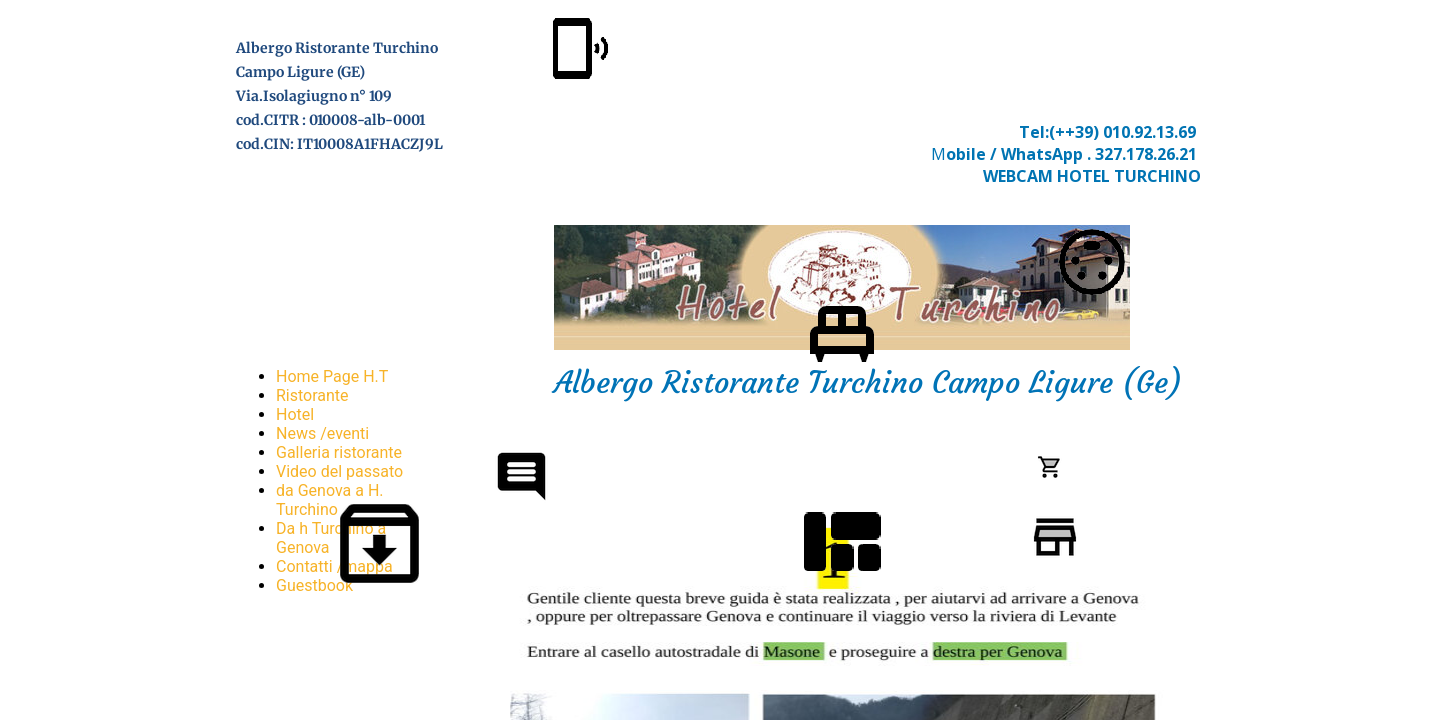  What do you see at coordinates (379, 543) in the screenshot?
I see `archive this item` at bounding box center [379, 543].